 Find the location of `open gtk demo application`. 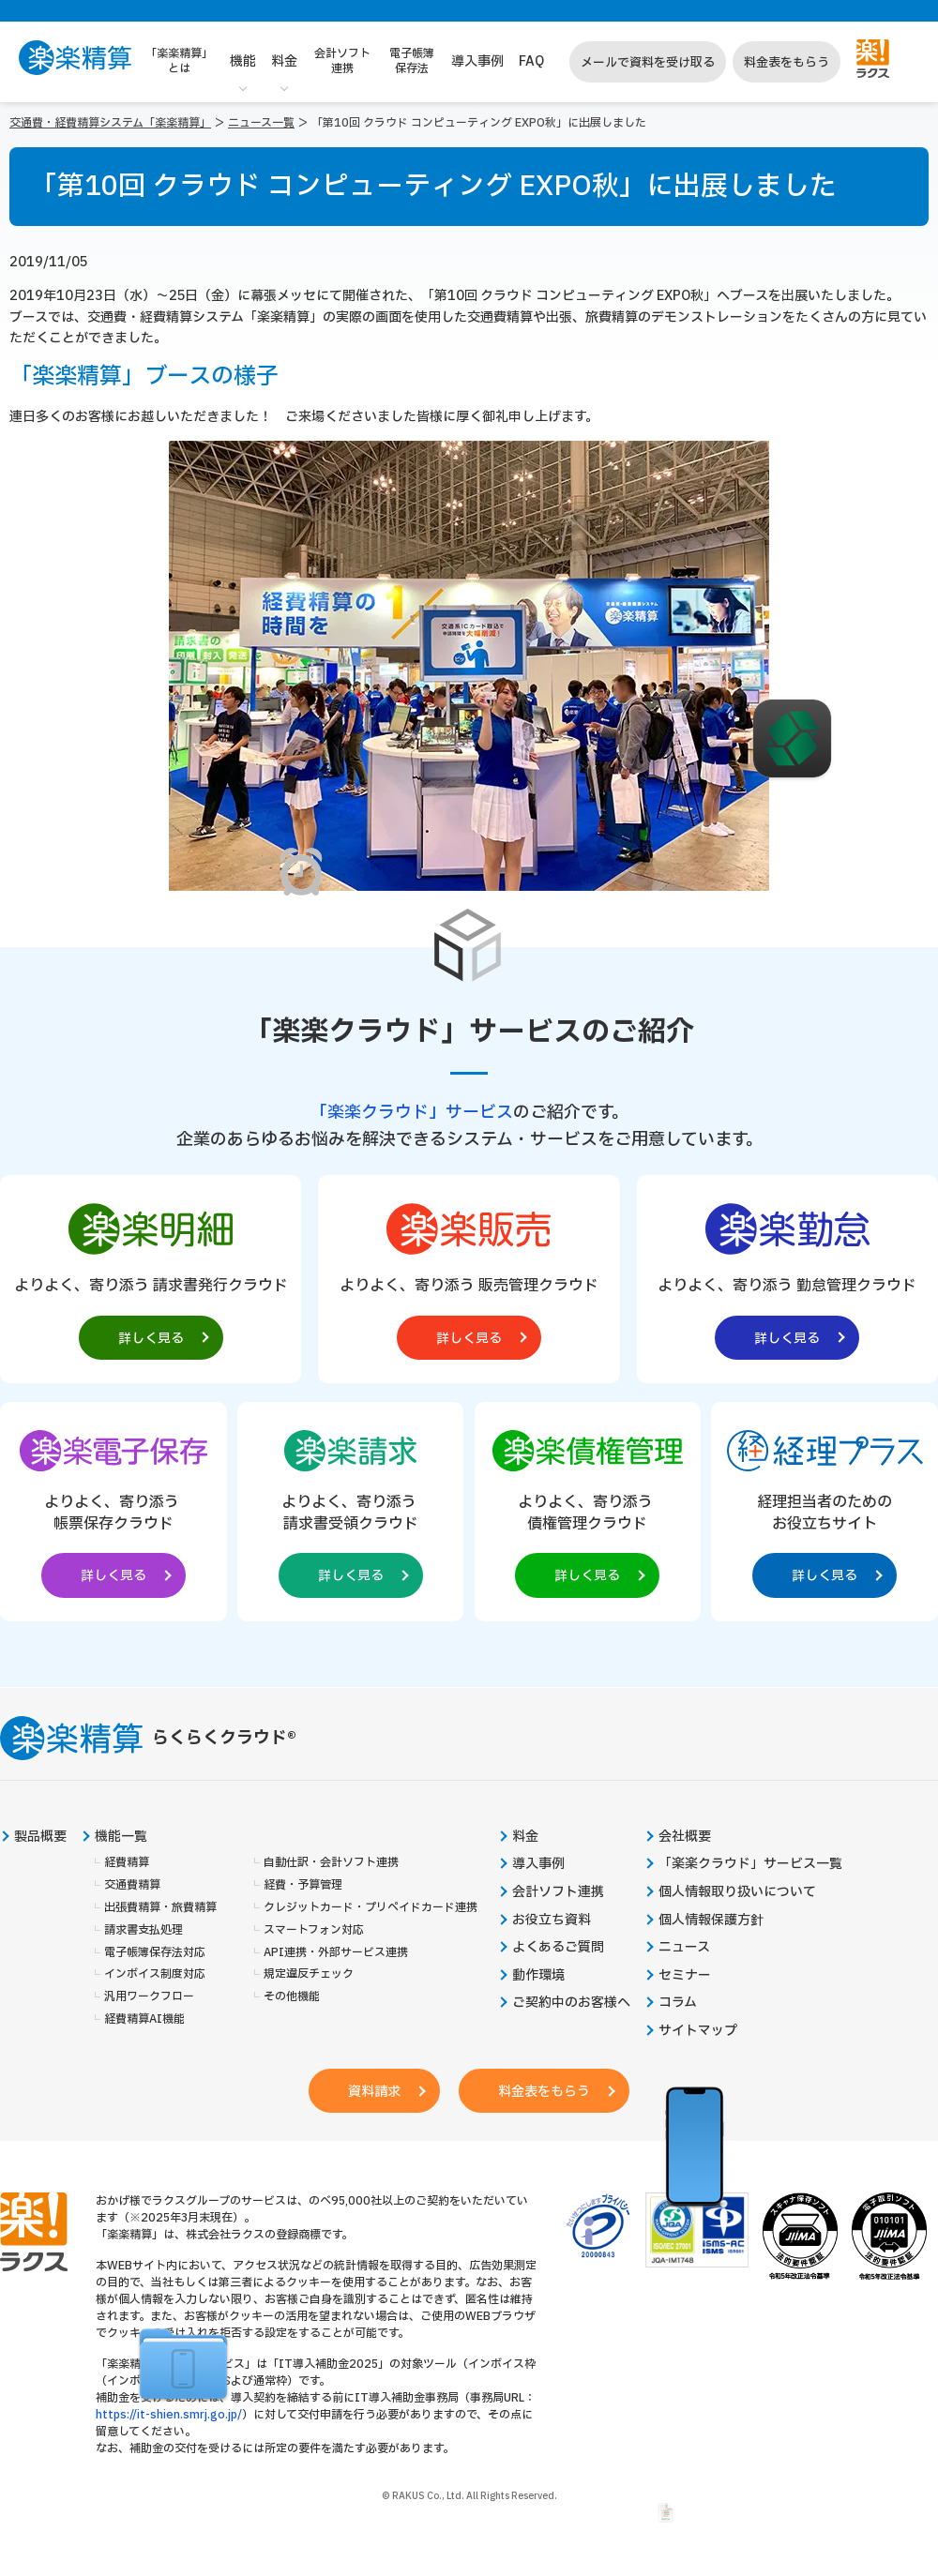

open gtk demo application is located at coordinates (467, 946).